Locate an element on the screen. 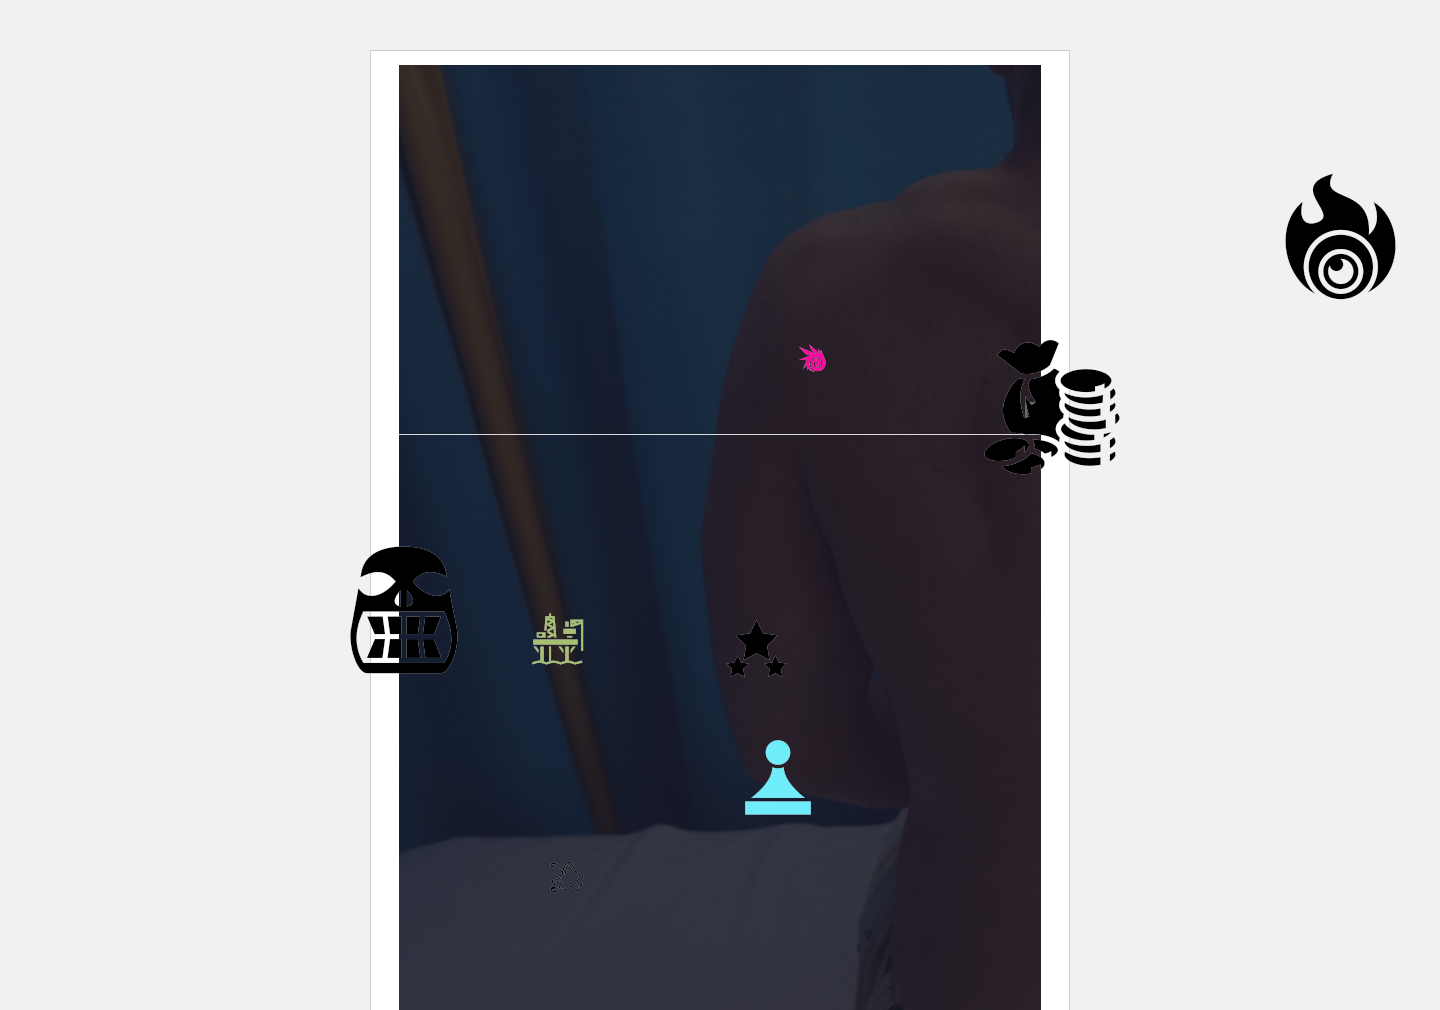  view your in-game currency balance is located at coordinates (1052, 407).